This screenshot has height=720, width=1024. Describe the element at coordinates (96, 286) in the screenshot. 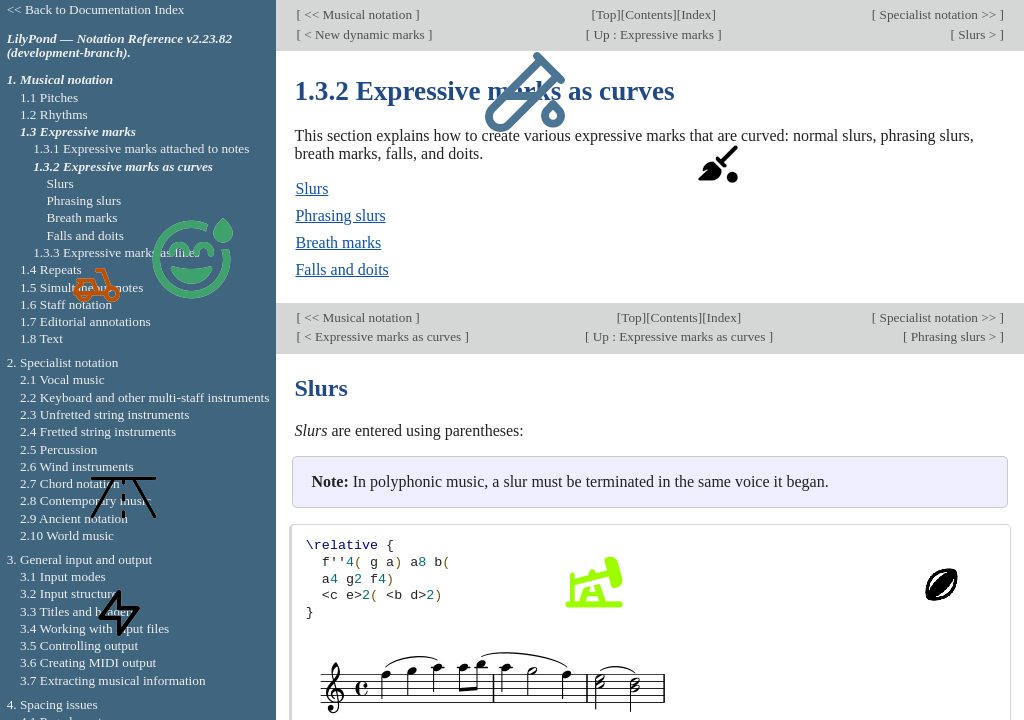

I see `select moped or scooter delivery option` at that location.